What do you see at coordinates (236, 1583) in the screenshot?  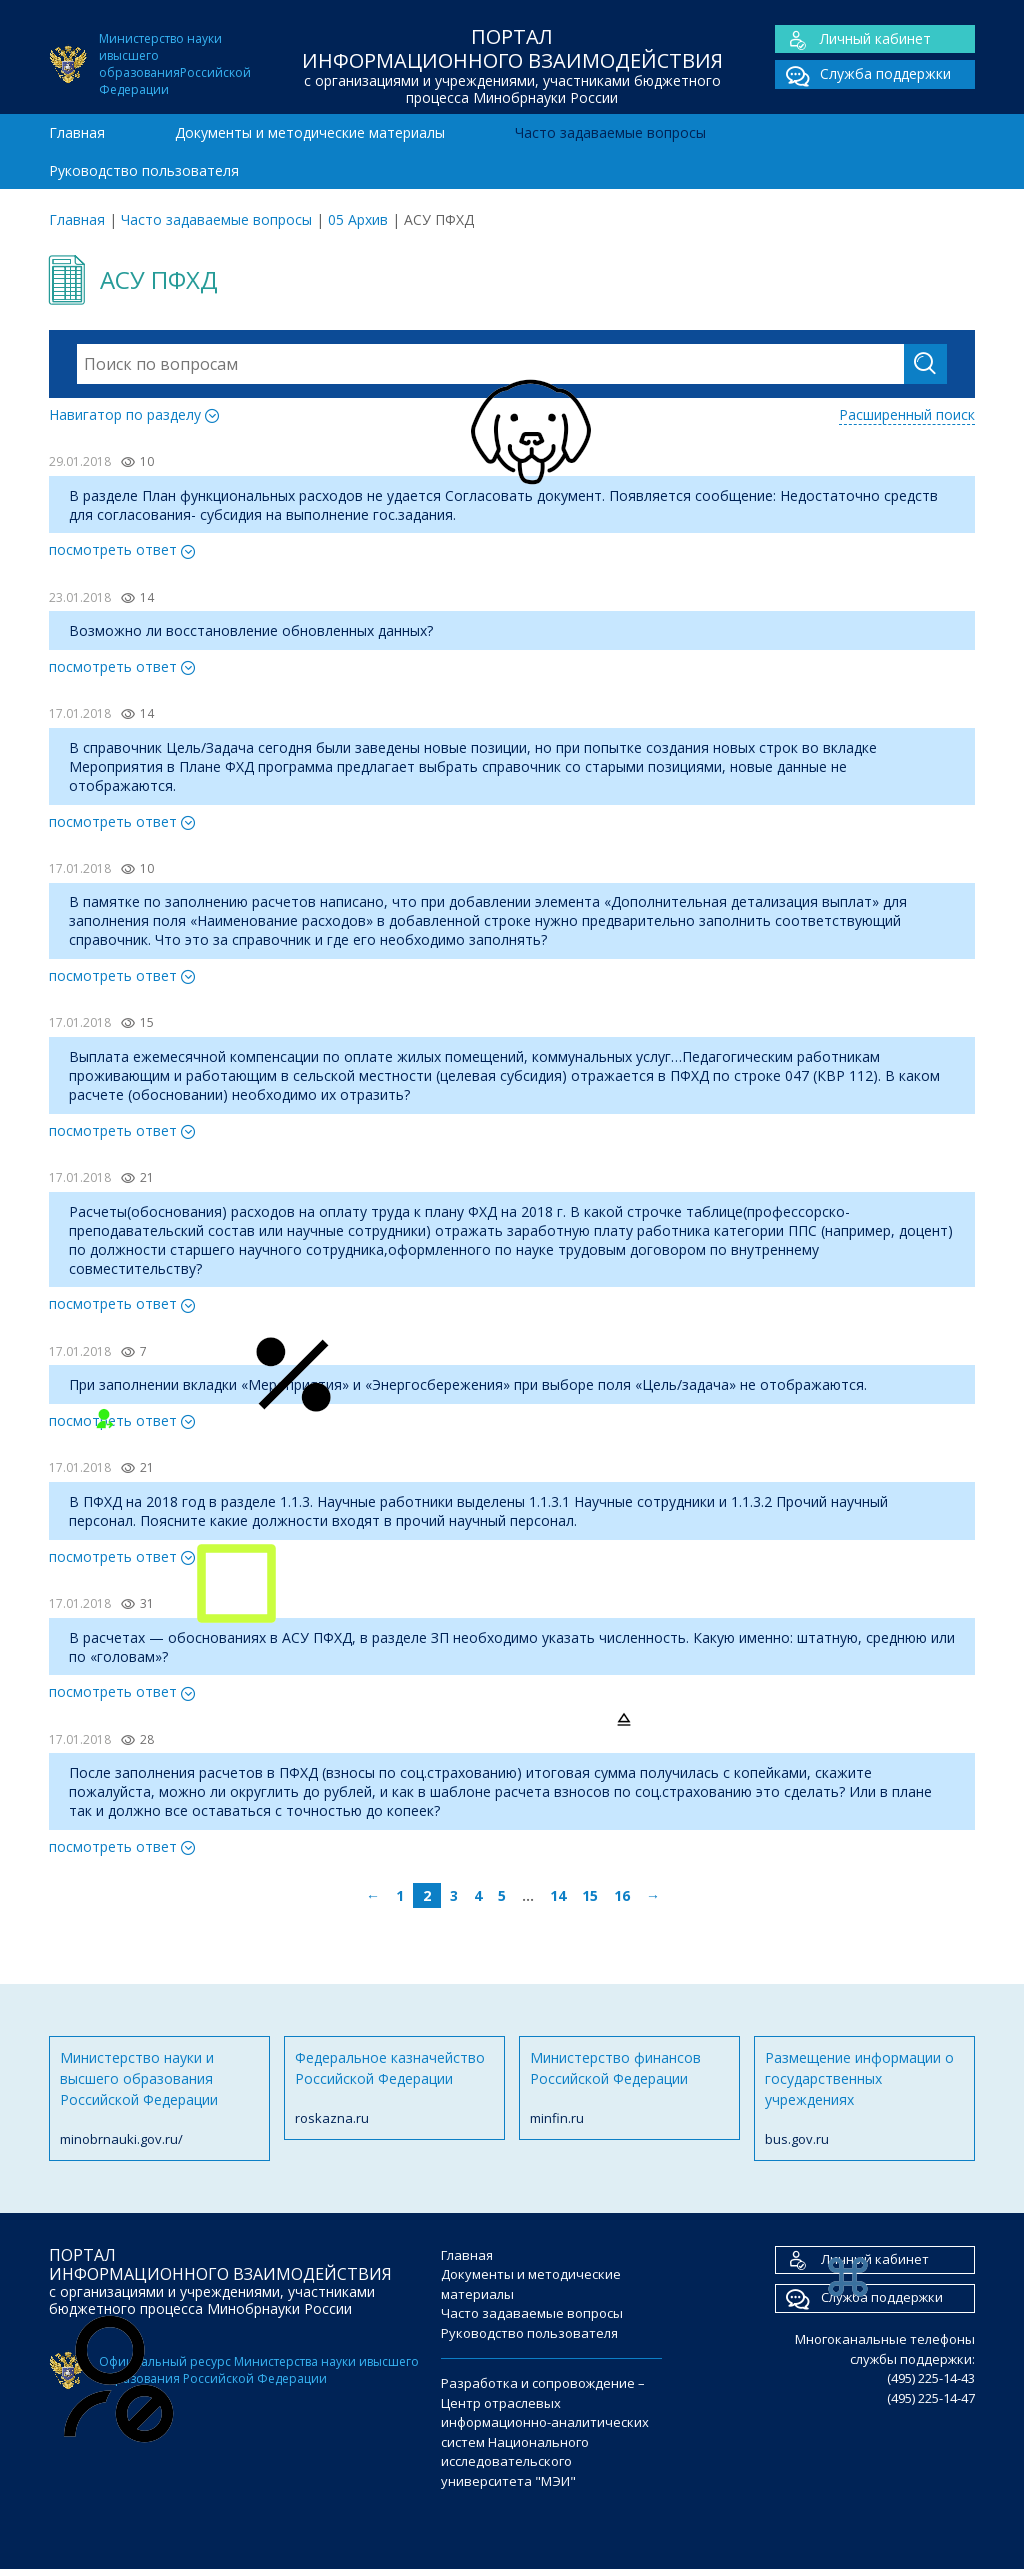 I see `stop media playback` at bounding box center [236, 1583].